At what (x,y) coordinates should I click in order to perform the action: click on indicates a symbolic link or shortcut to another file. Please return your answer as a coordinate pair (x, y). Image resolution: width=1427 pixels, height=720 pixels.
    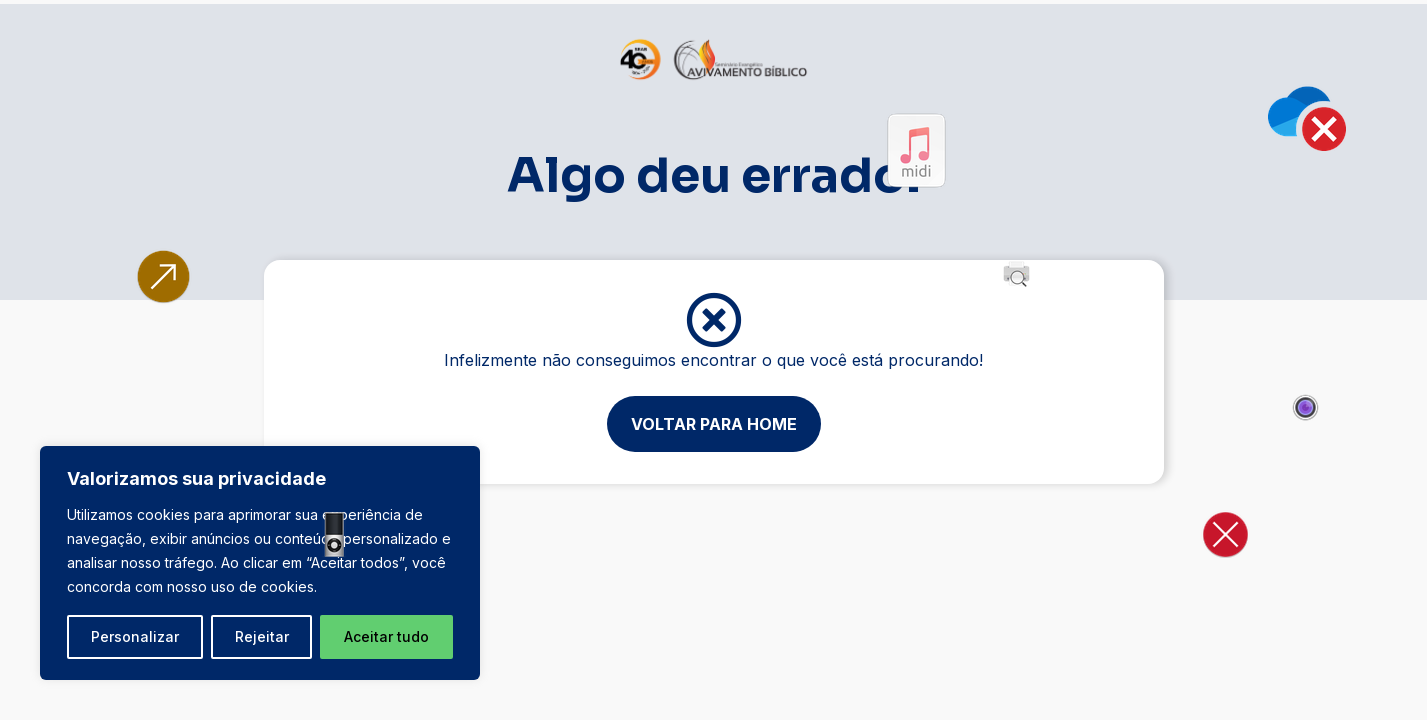
    Looking at the image, I should click on (163, 276).